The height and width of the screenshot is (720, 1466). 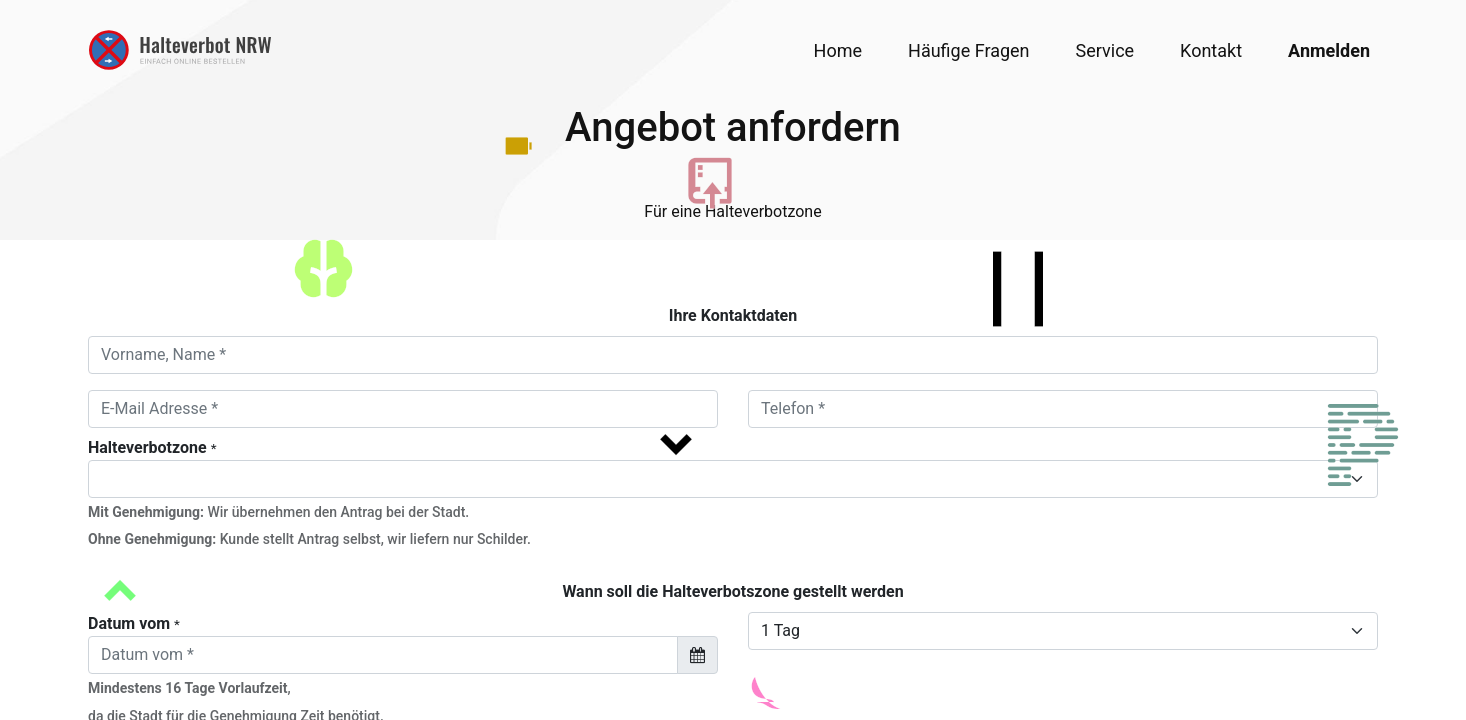 I want to click on pause media playback, so click(x=1018, y=289).